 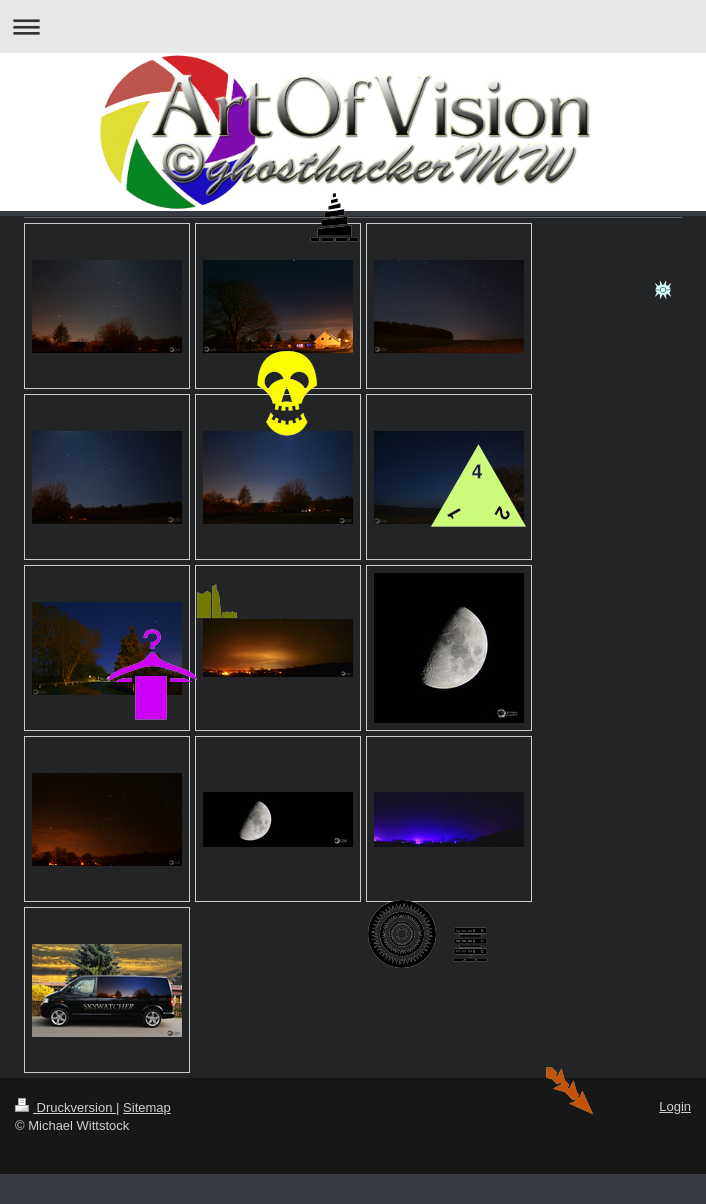 I want to click on access server management settings, so click(x=470, y=944).